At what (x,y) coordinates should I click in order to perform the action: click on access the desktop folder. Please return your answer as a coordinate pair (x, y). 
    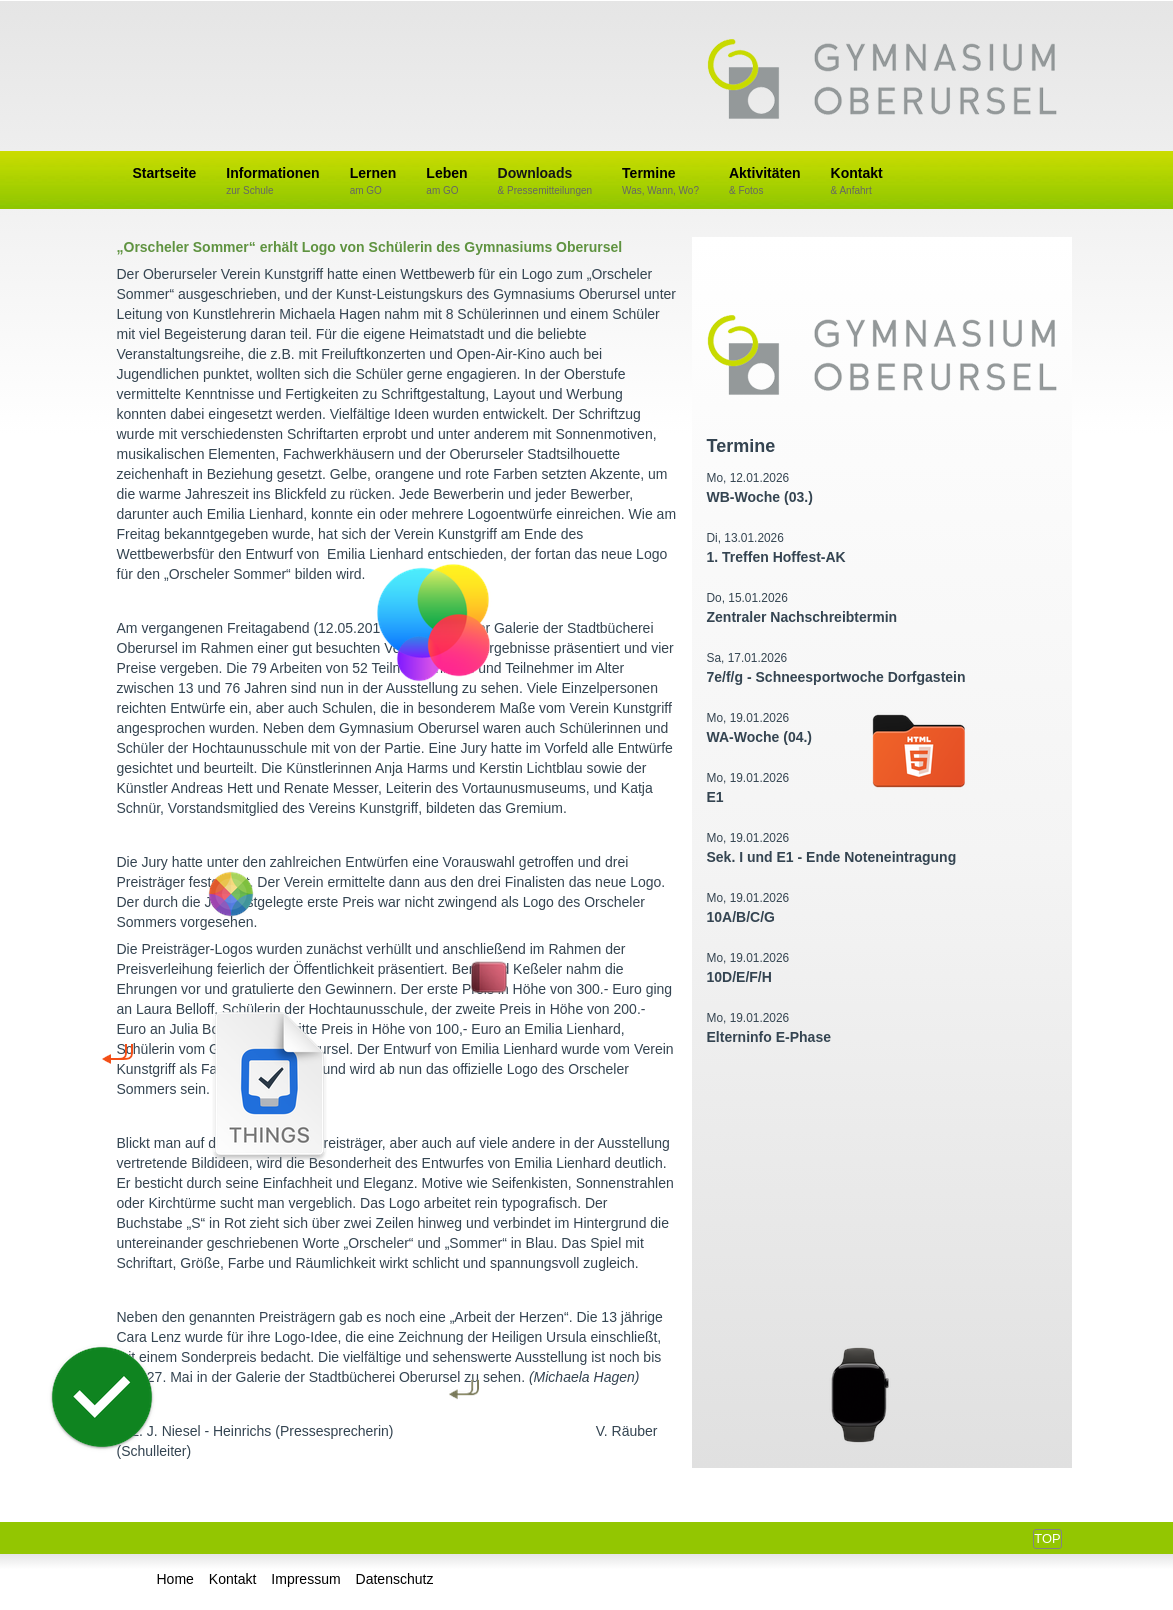
    Looking at the image, I should click on (489, 976).